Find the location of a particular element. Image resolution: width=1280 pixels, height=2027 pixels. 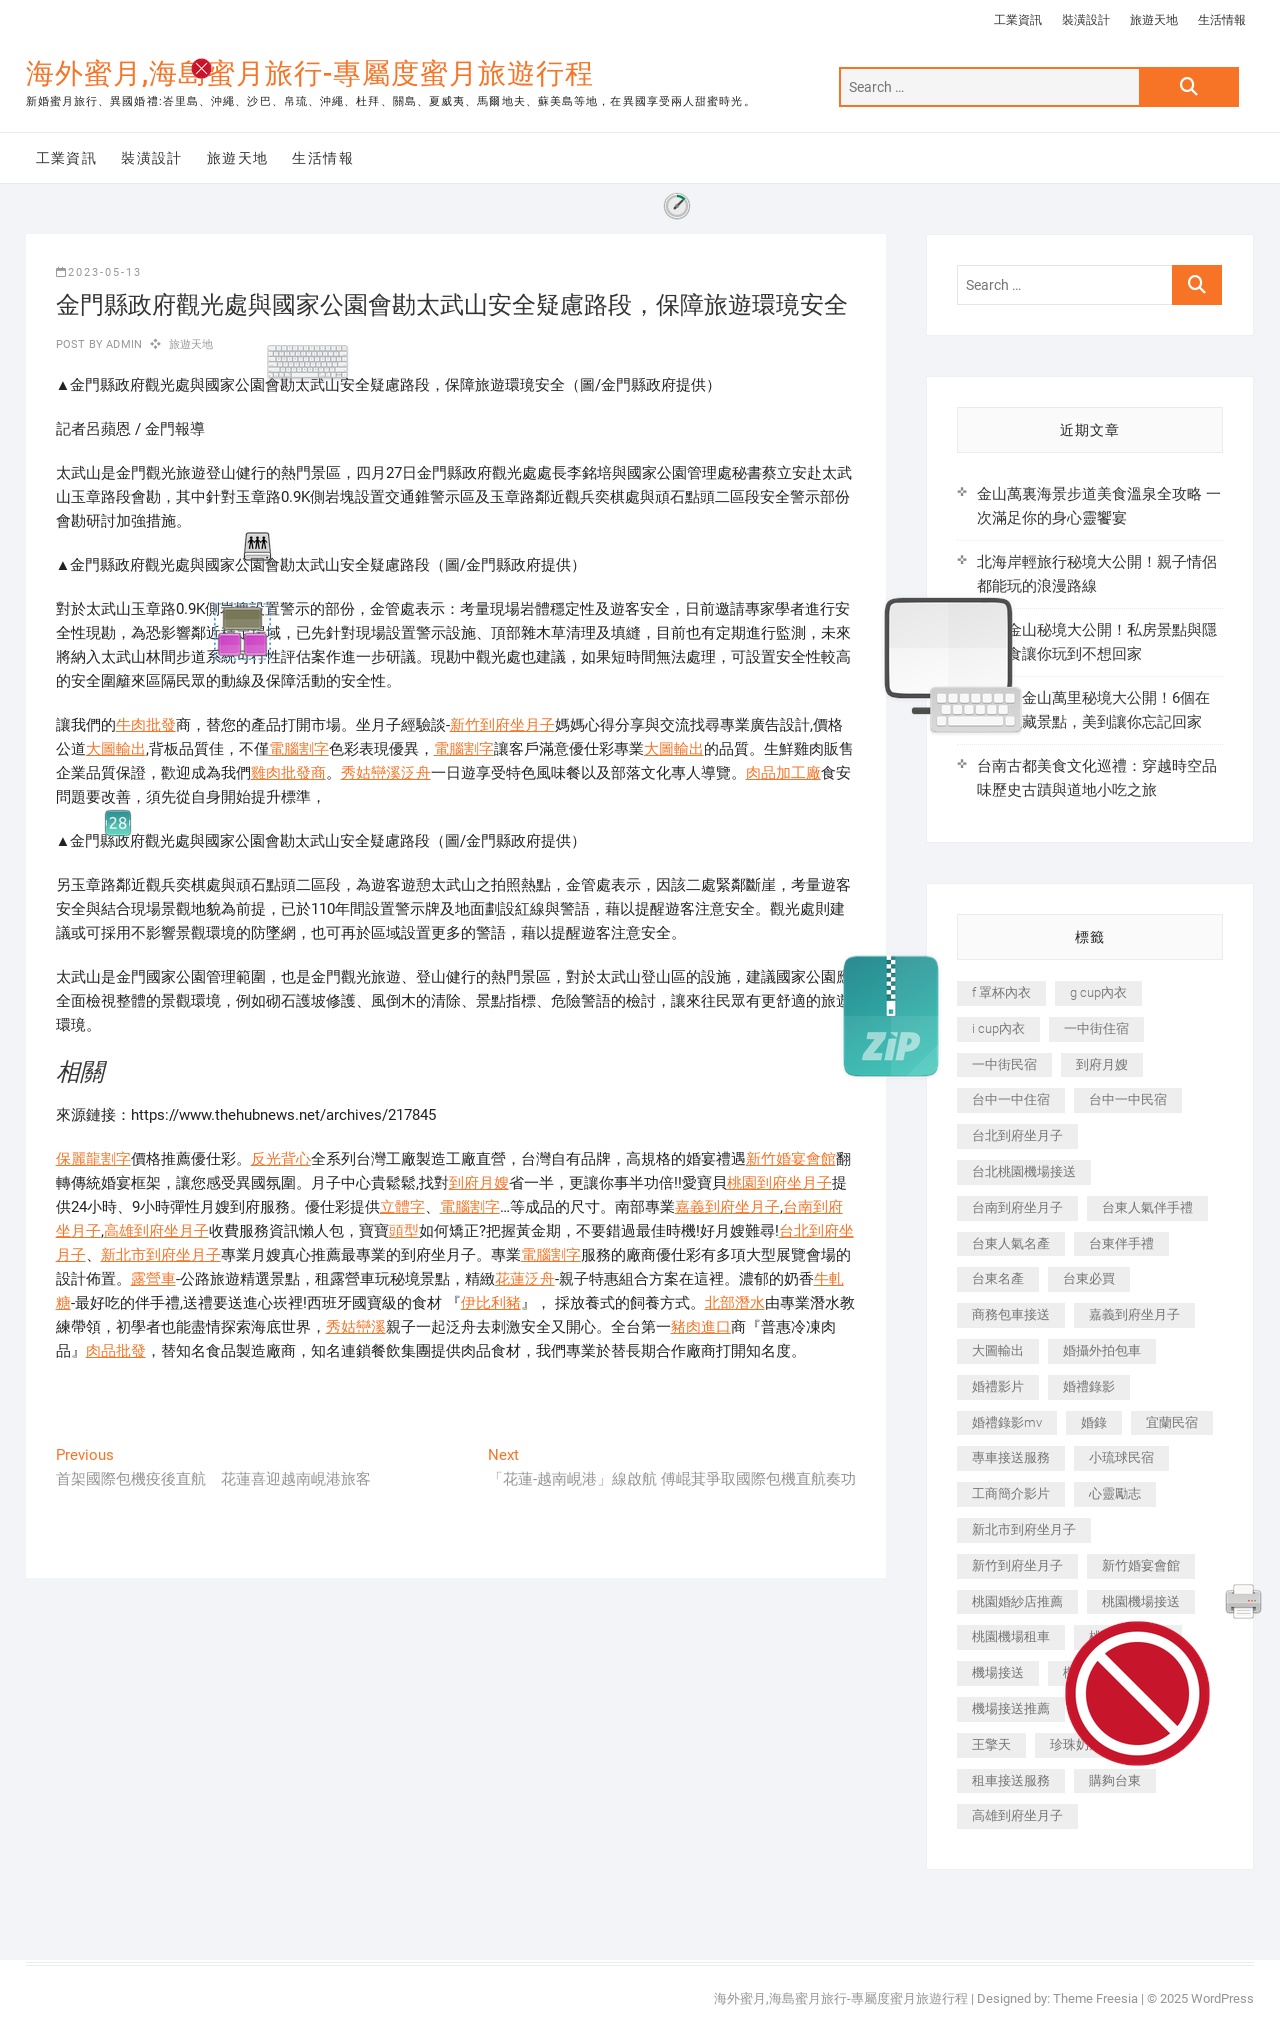

indicates a sync error with a shared file or folder is located at coordinates (201, 68).